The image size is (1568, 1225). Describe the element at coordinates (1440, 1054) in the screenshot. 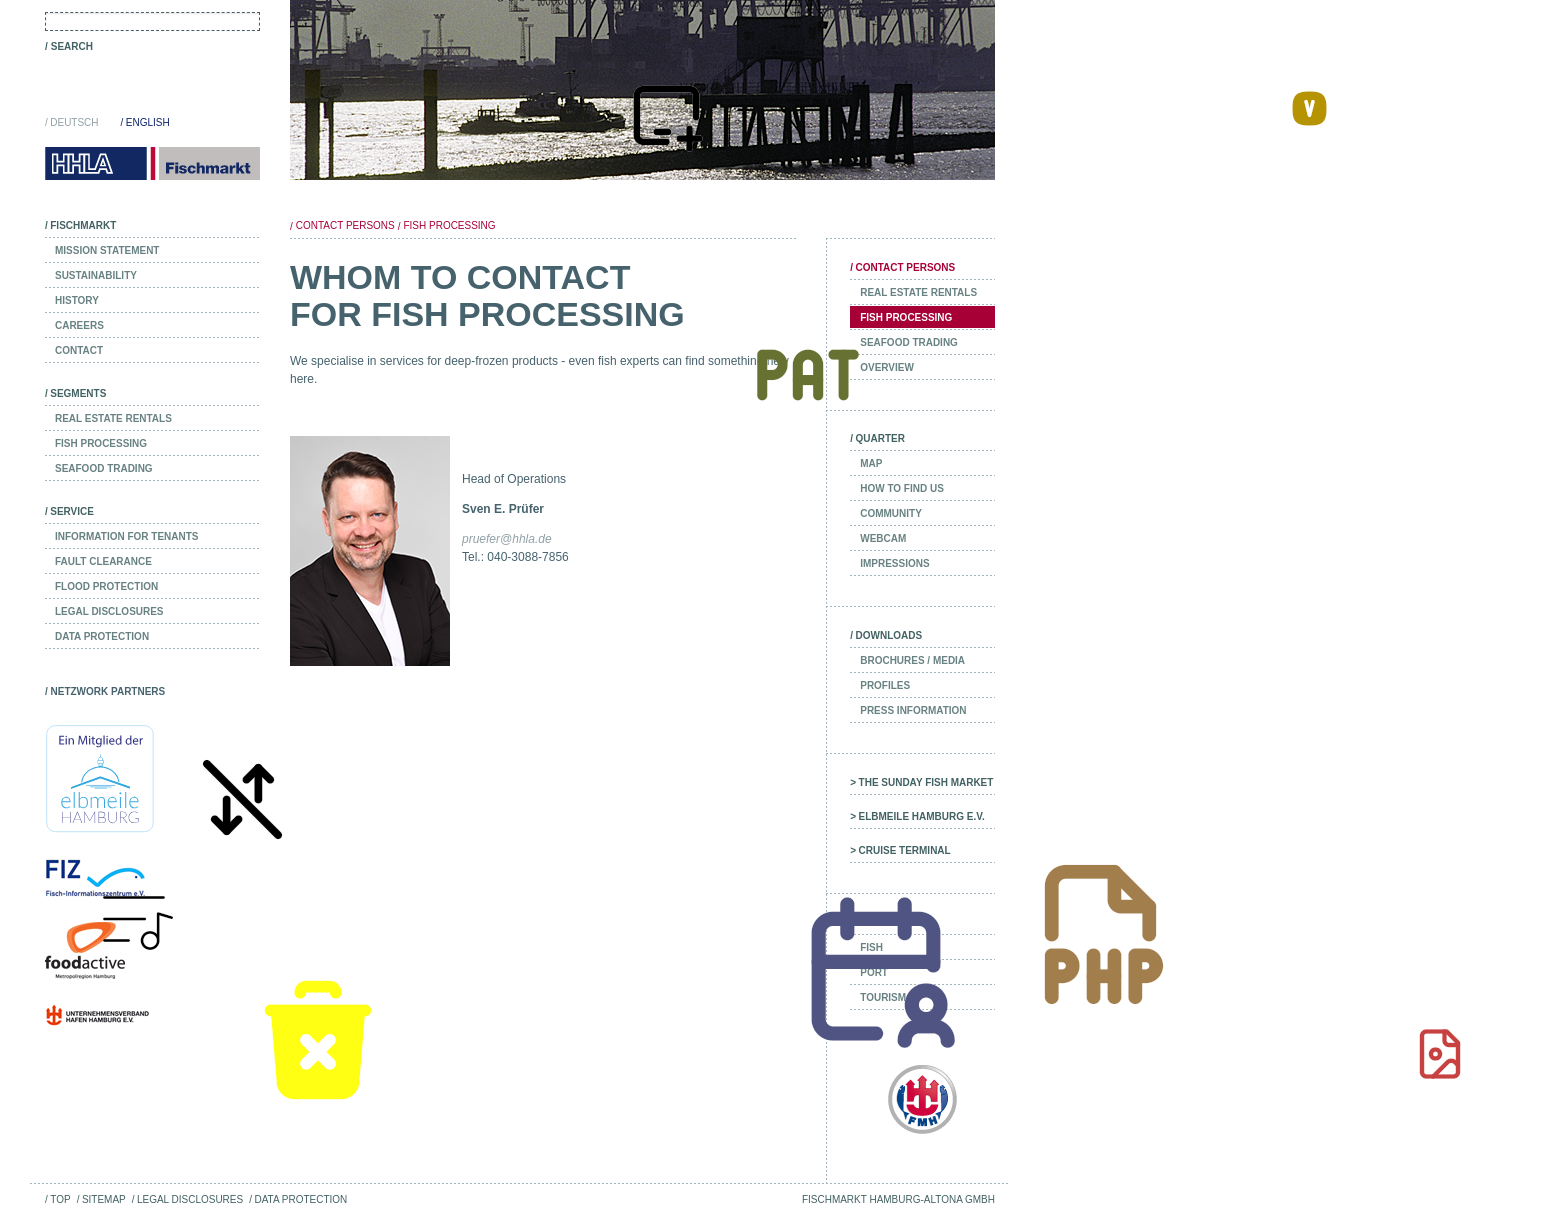

I see `view image file` at that location.